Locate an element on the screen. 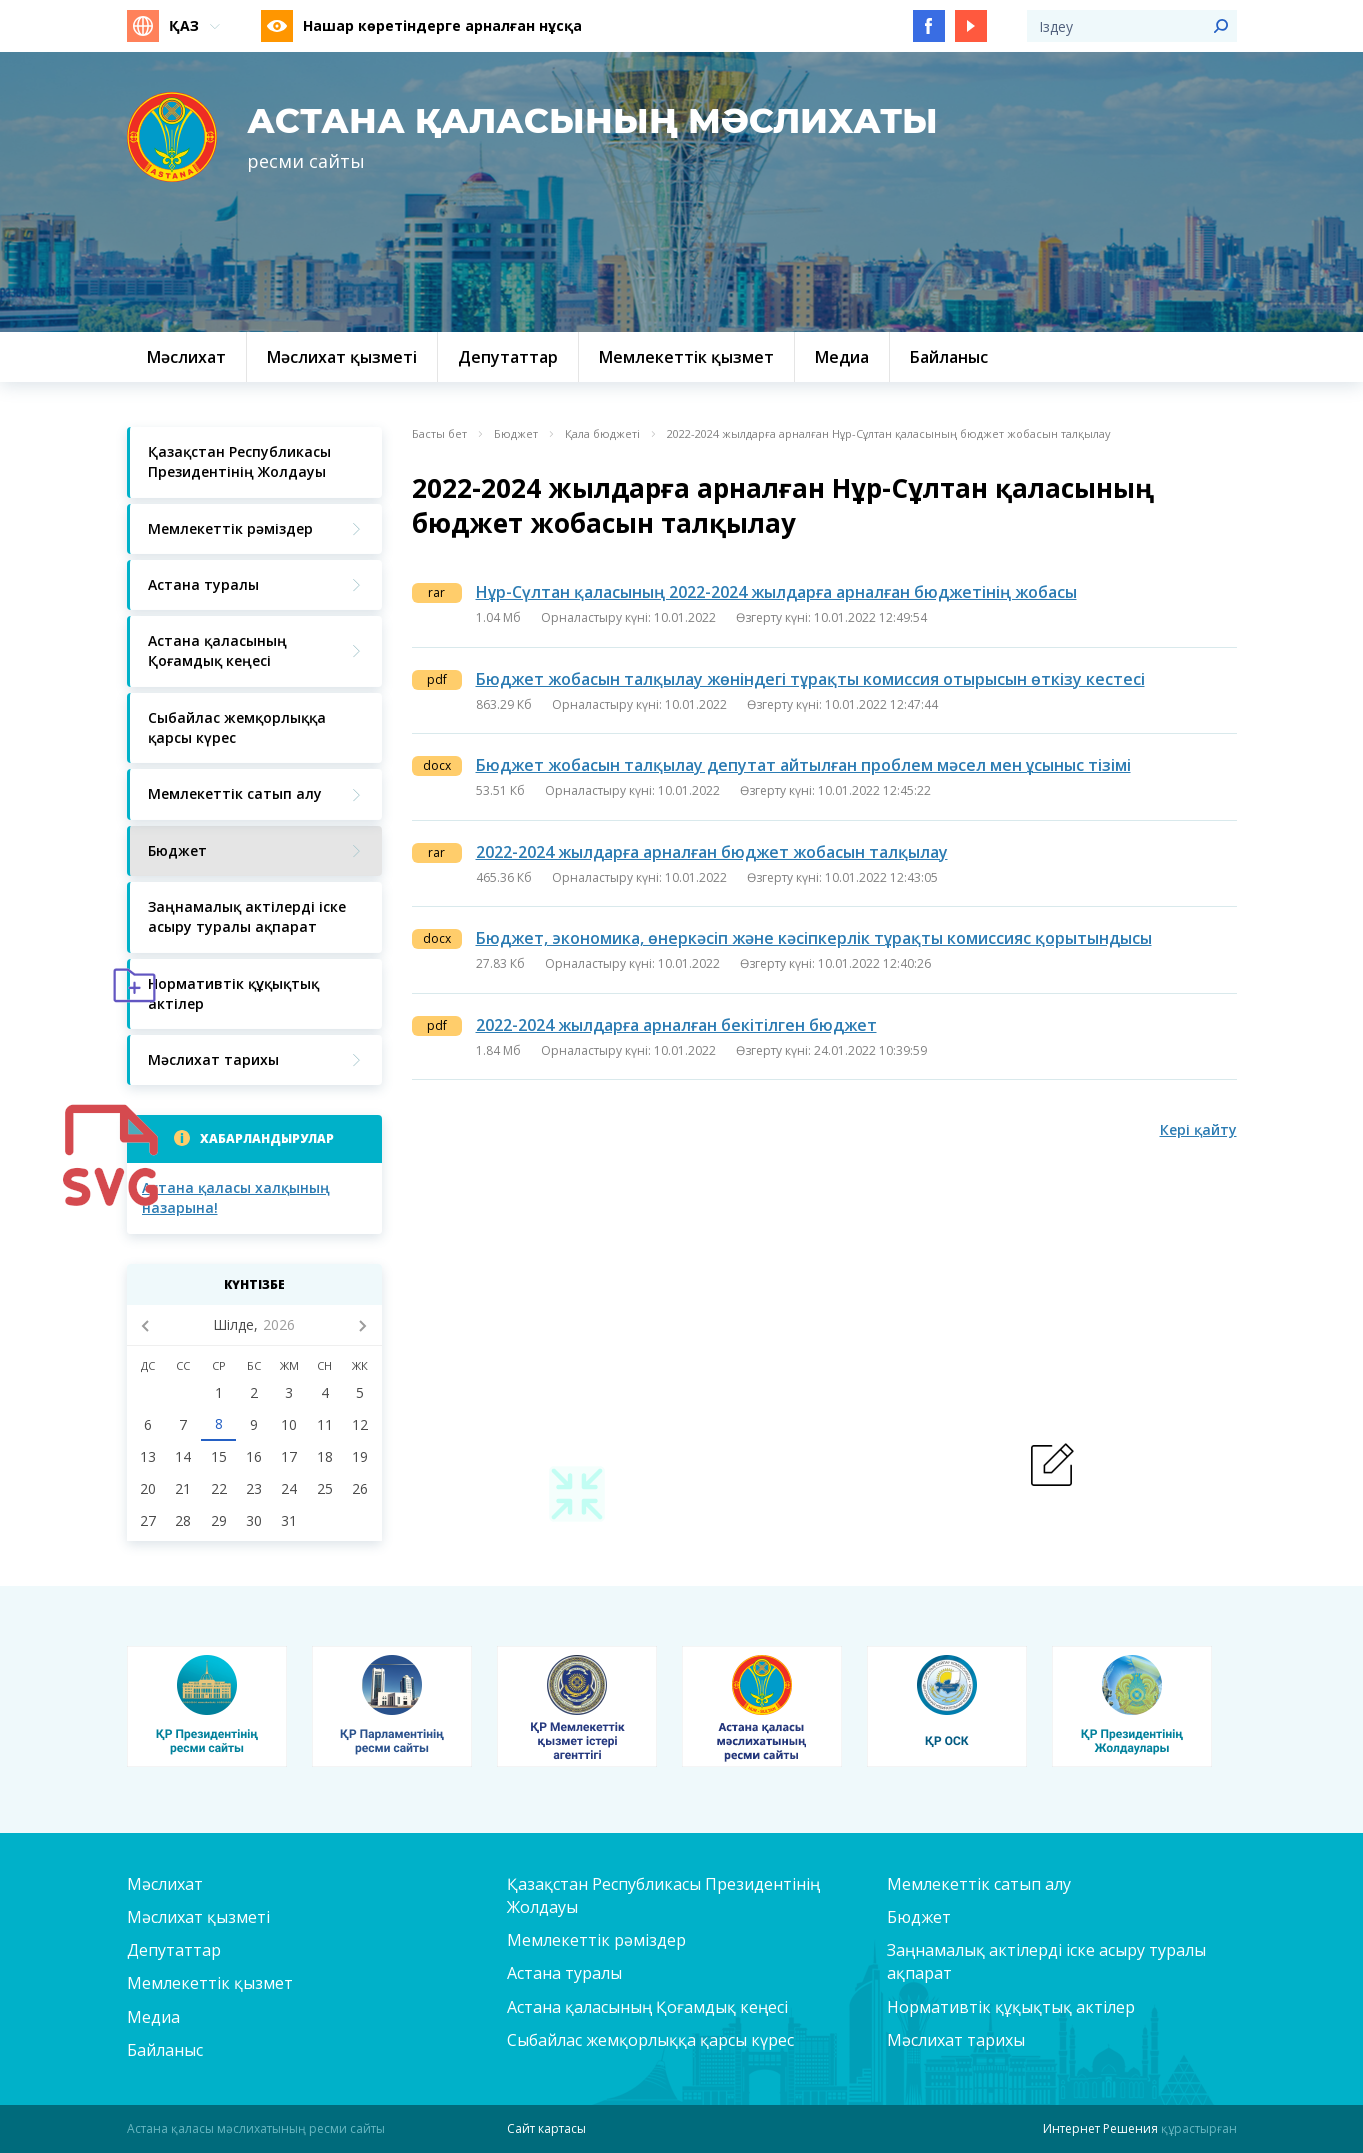 This screenshot has width=1363, height=2153. open or view an SVG file is located at coordinates (111, 1159).